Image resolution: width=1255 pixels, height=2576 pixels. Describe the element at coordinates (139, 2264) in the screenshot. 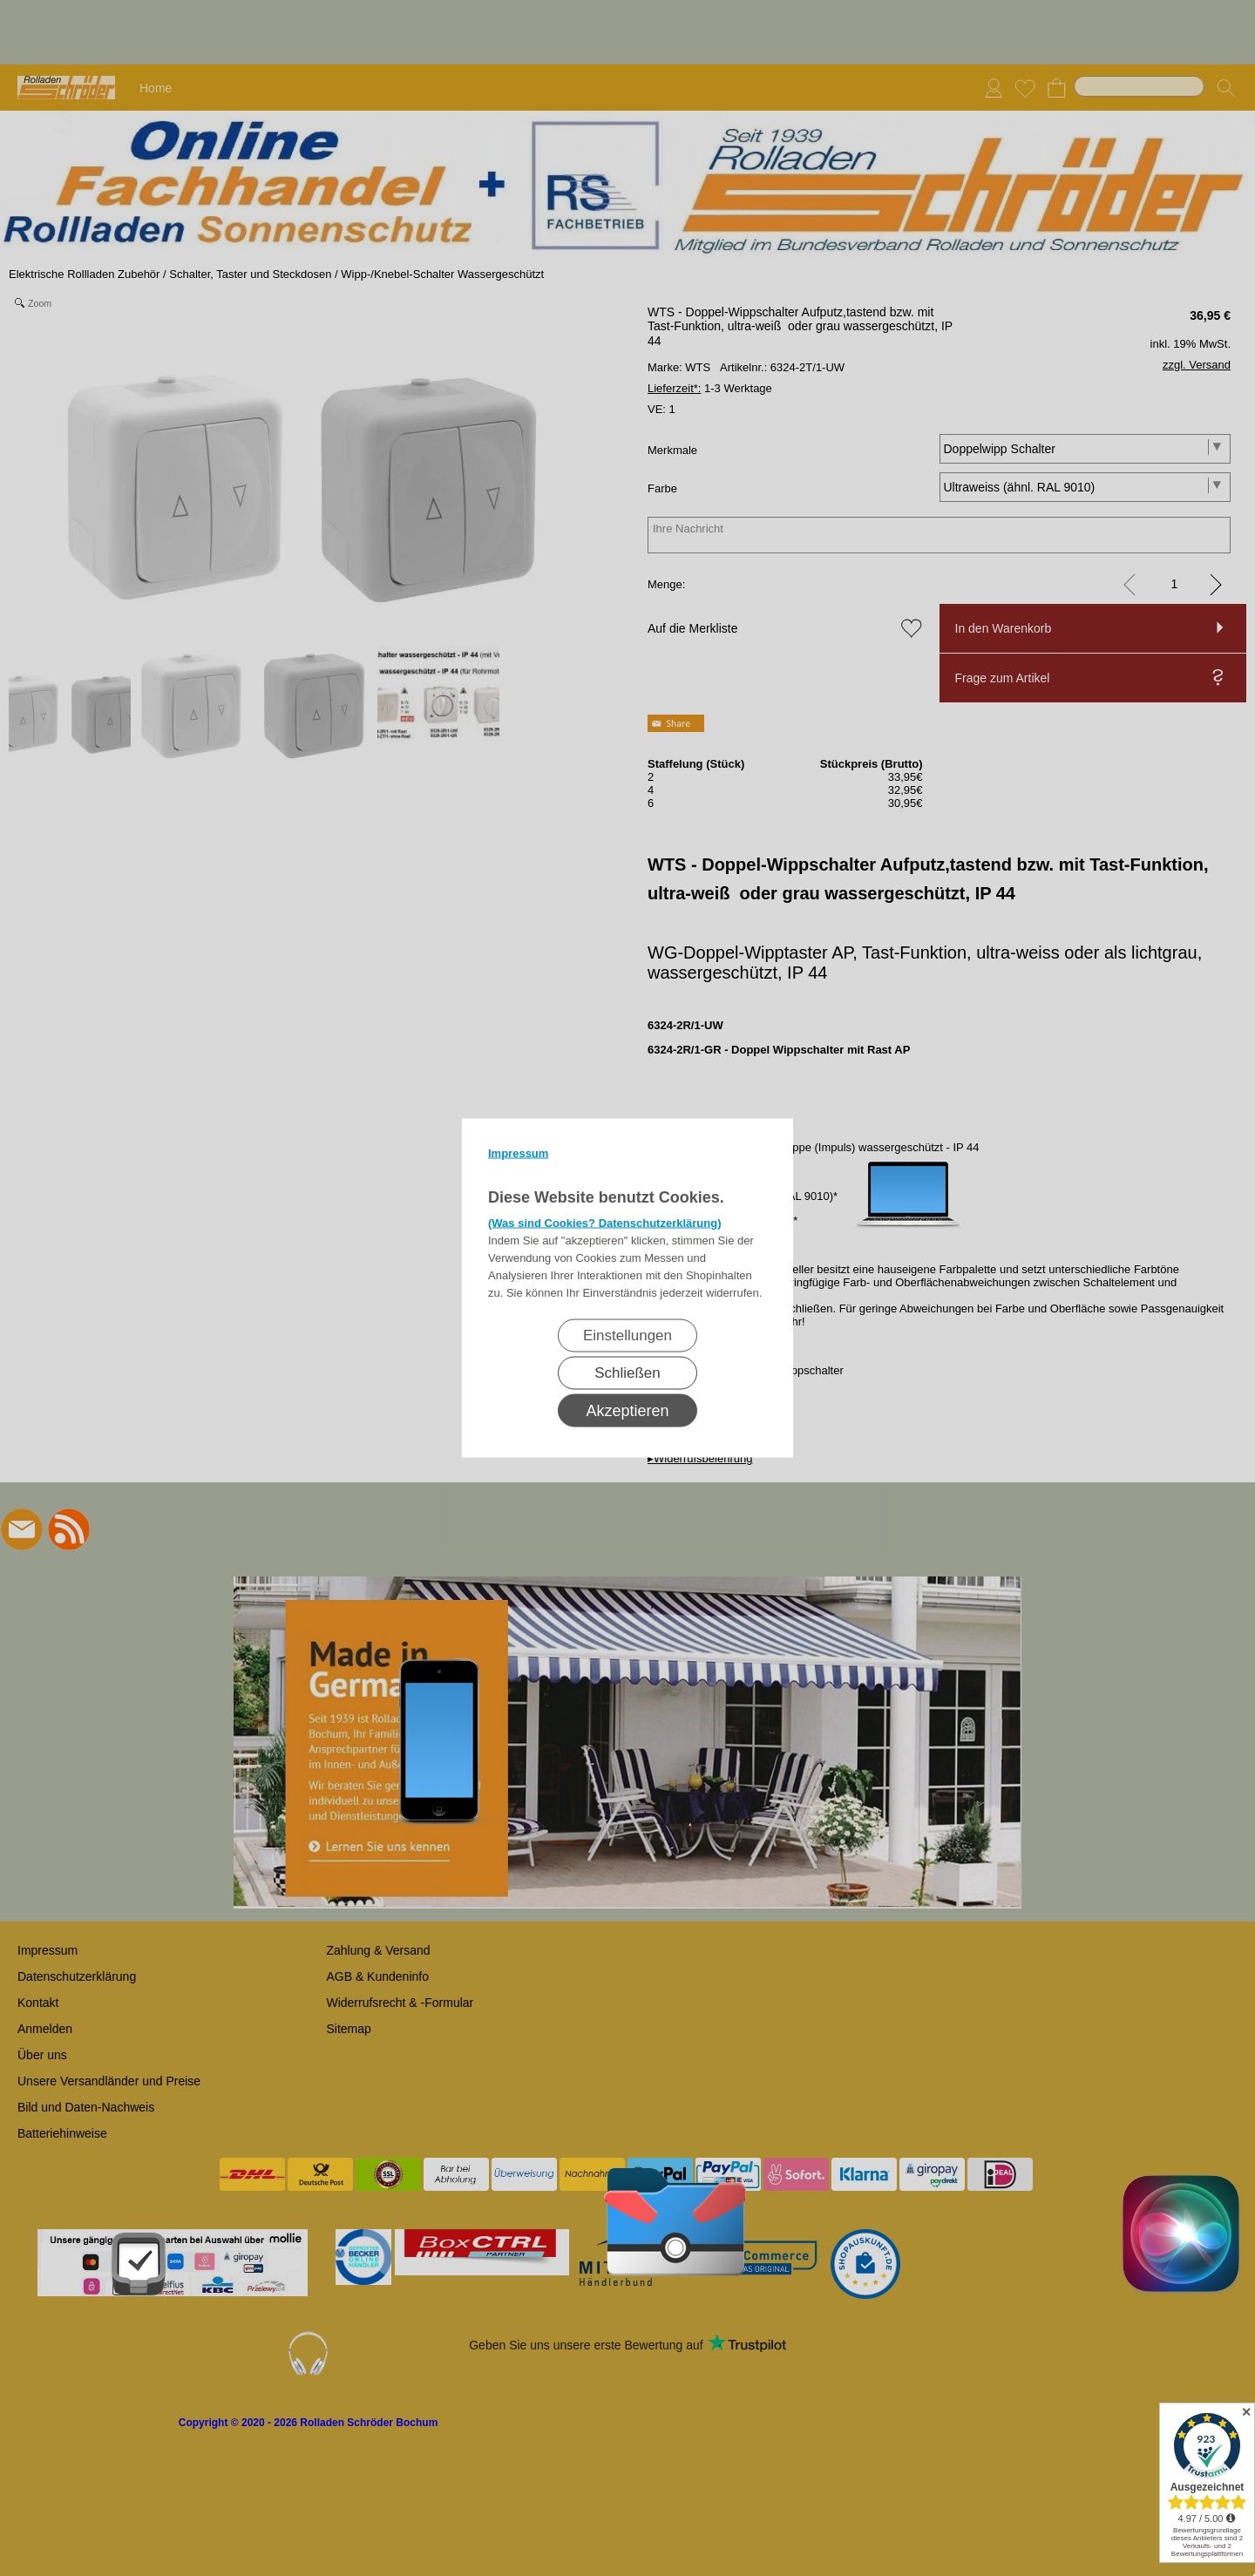

I see `open Things 3 task management app` at that location.